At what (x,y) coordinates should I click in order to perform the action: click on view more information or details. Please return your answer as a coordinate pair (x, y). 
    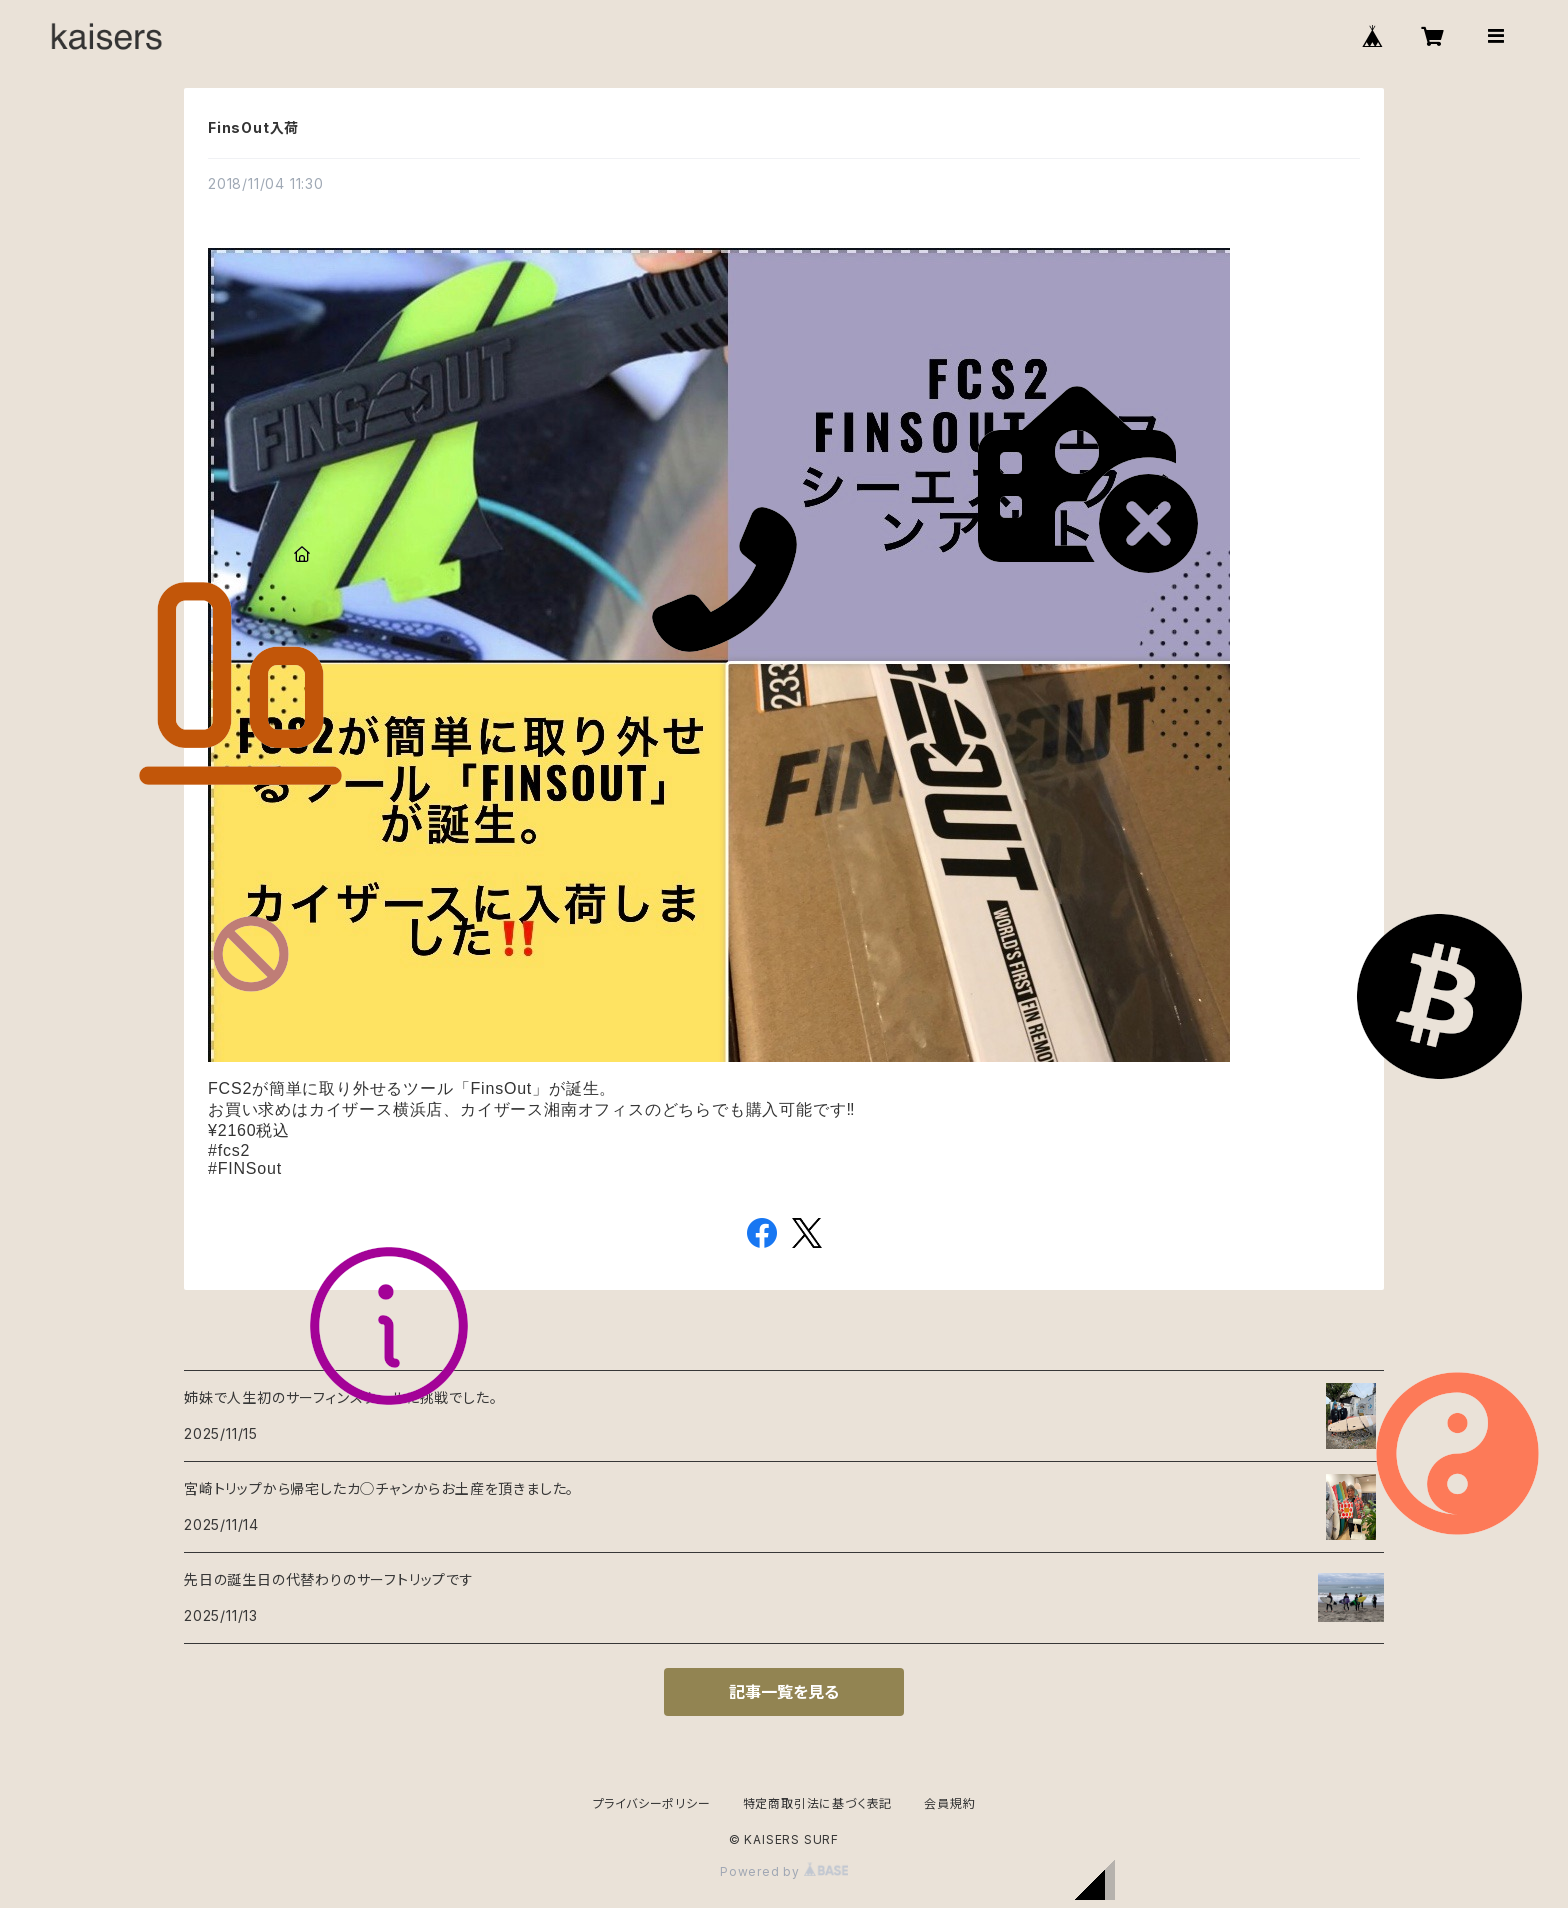
    Looking at the image, I should click on (389, 1326).